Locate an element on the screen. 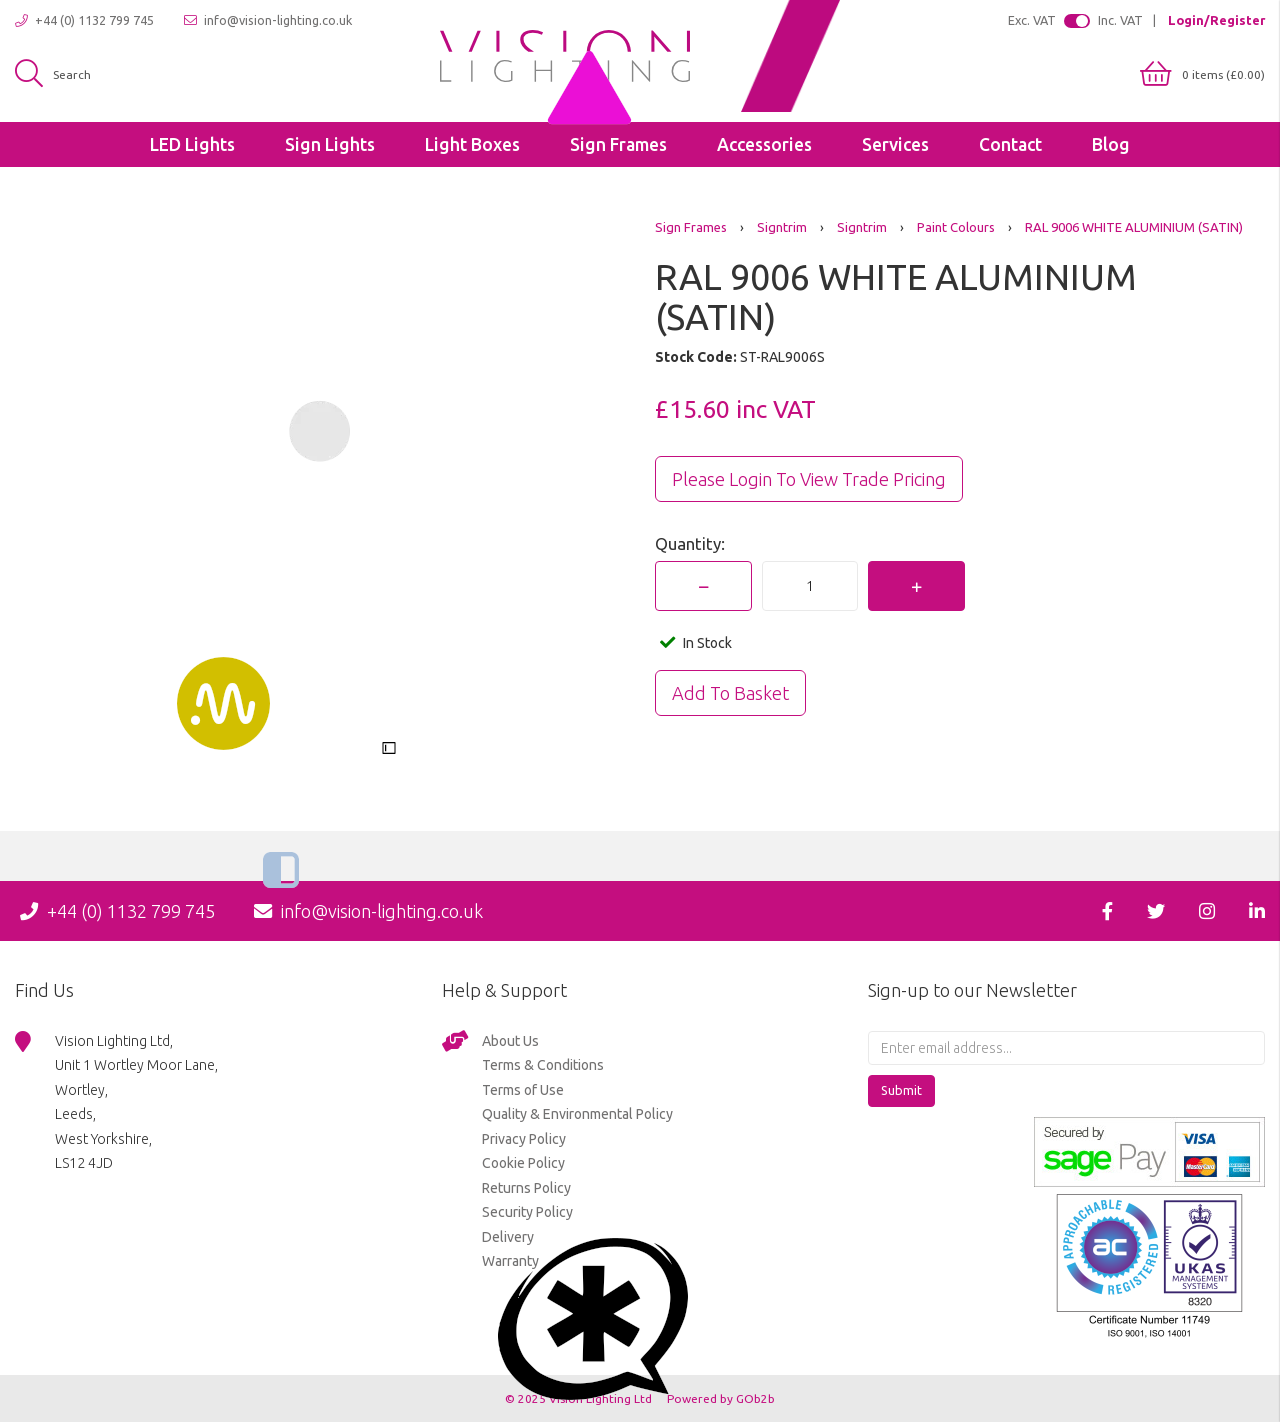 Image resolution: width=1280 pixels, height=1422 pixels. switch to left sidebar layout is located at coordinates (389, 748).